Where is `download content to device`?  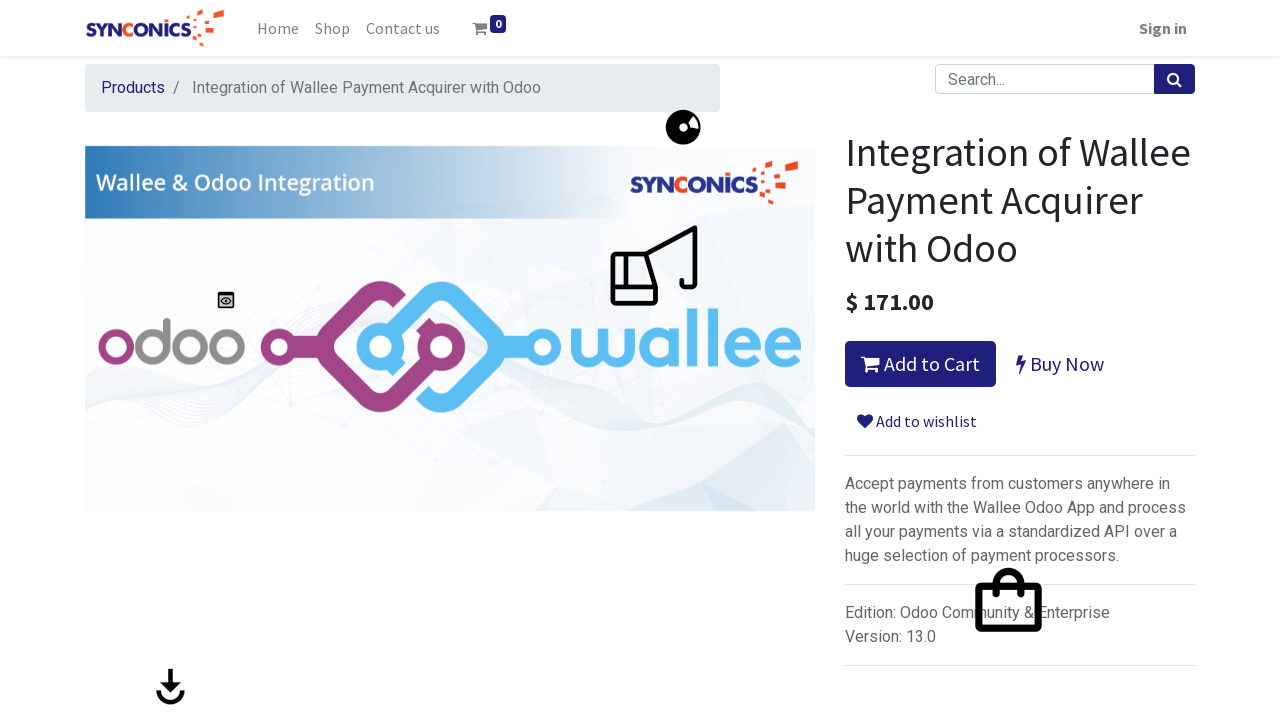 download content to device is located at coordinates (170, 685).